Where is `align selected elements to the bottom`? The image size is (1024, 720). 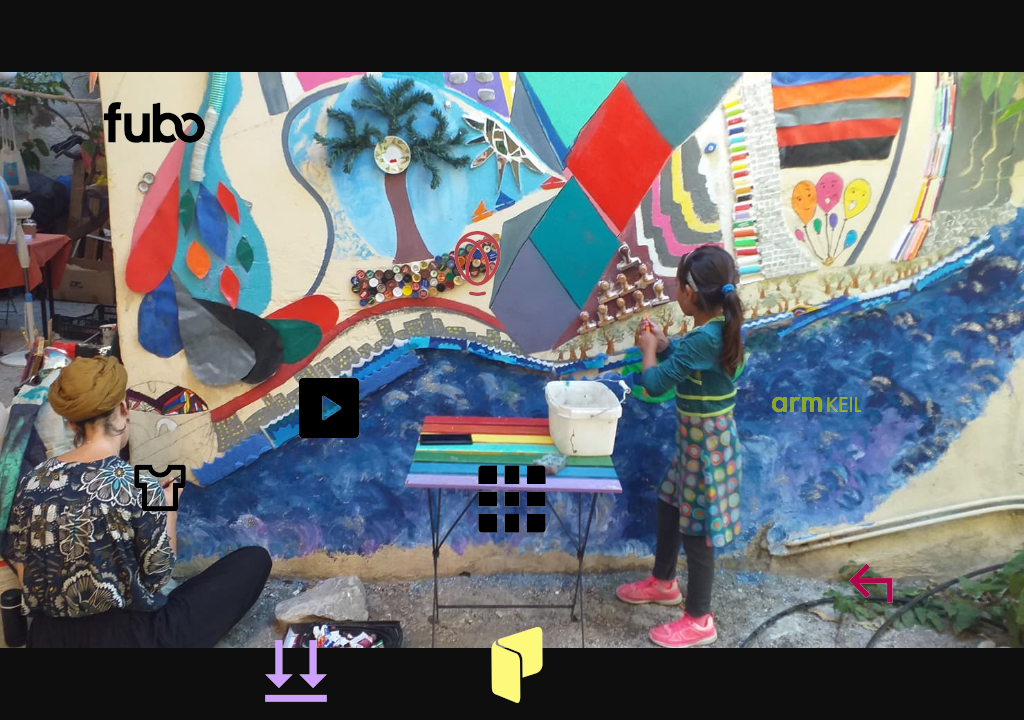 align selected elements to the bottom is located at coordinates (296, 671).